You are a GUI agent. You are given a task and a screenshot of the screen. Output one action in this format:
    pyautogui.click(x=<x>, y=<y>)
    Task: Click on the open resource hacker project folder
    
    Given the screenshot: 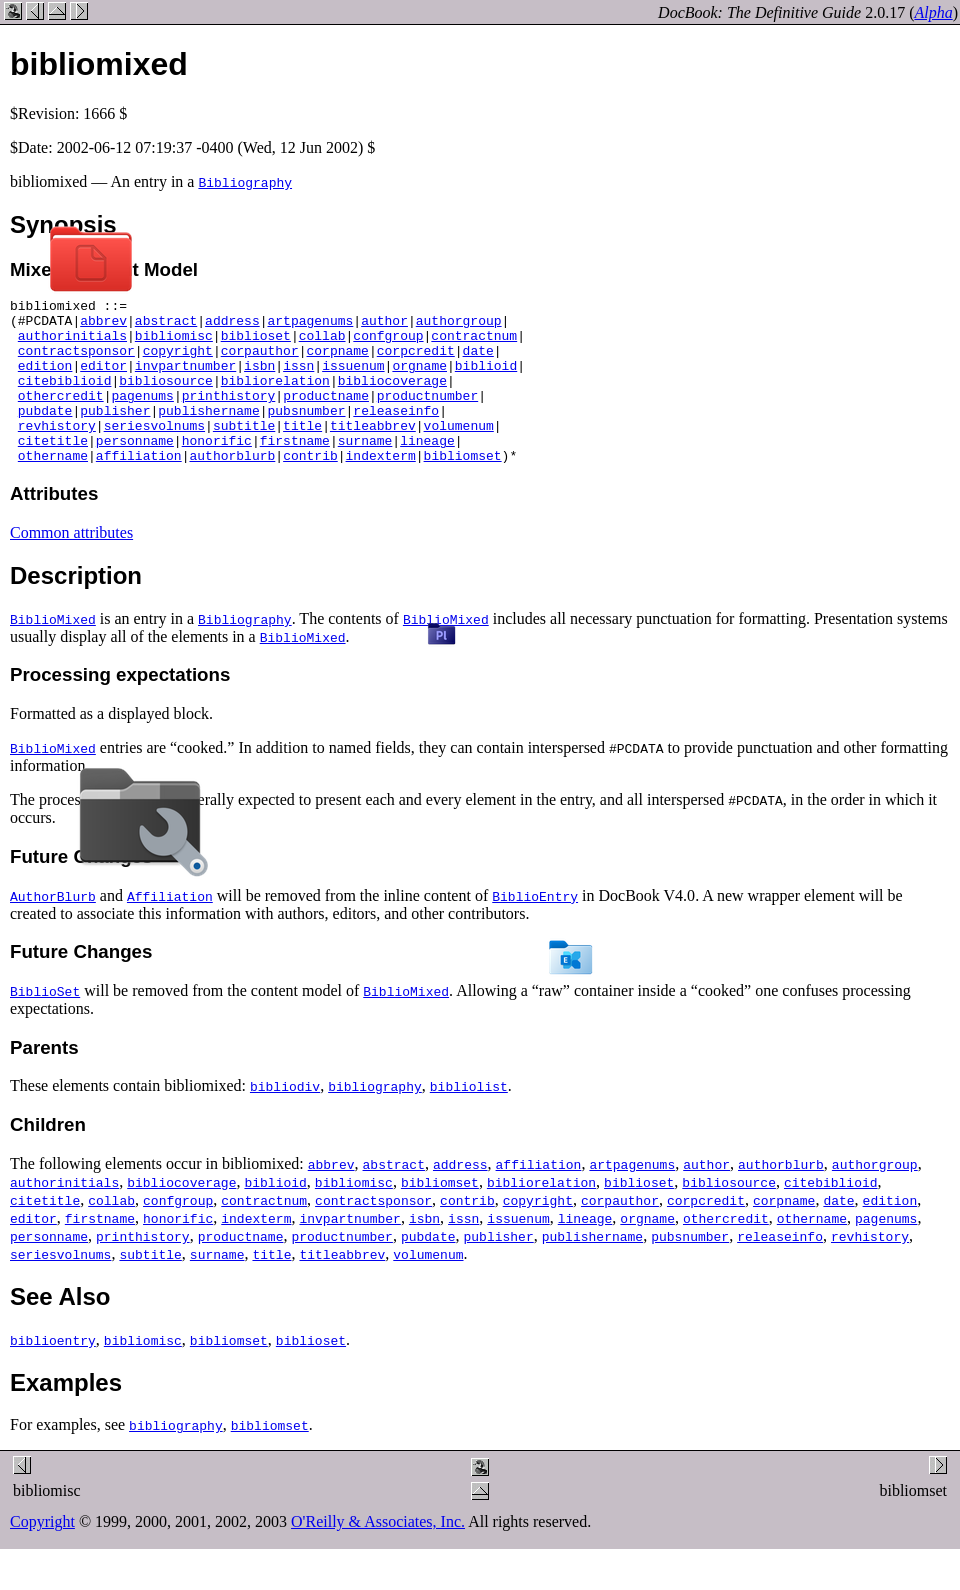 What is the action you would take?
    pyautogui.click(x=139, y=818)
    